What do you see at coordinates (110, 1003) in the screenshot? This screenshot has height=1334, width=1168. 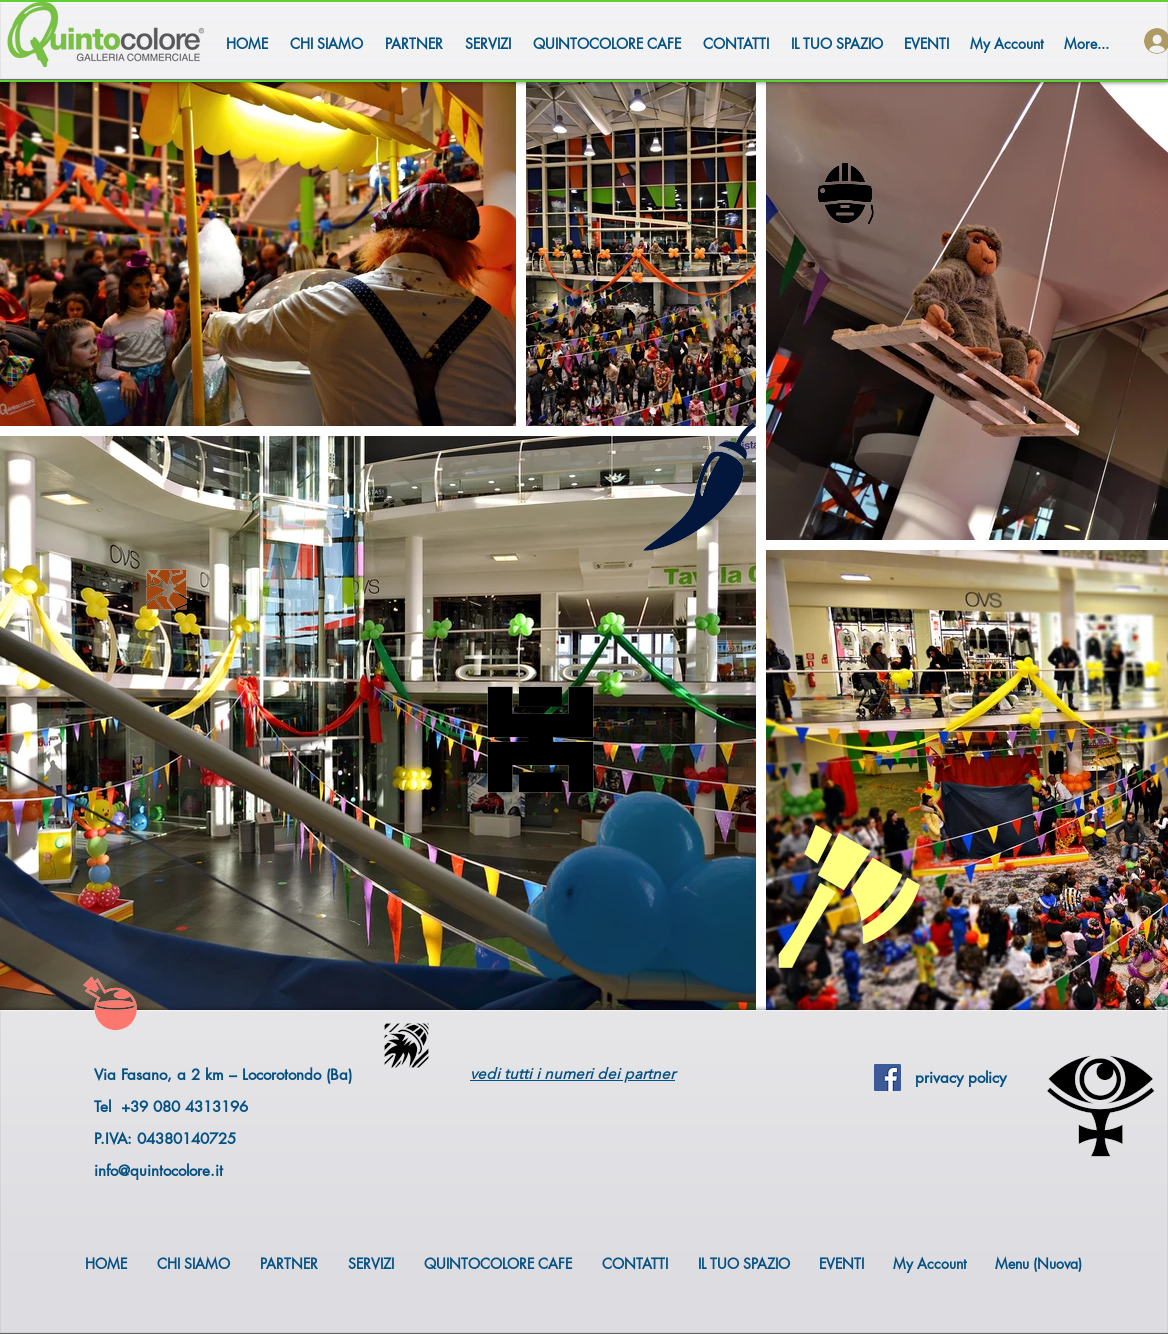 I see `use a potion or consumable item` at bounding box center [110, 1003].